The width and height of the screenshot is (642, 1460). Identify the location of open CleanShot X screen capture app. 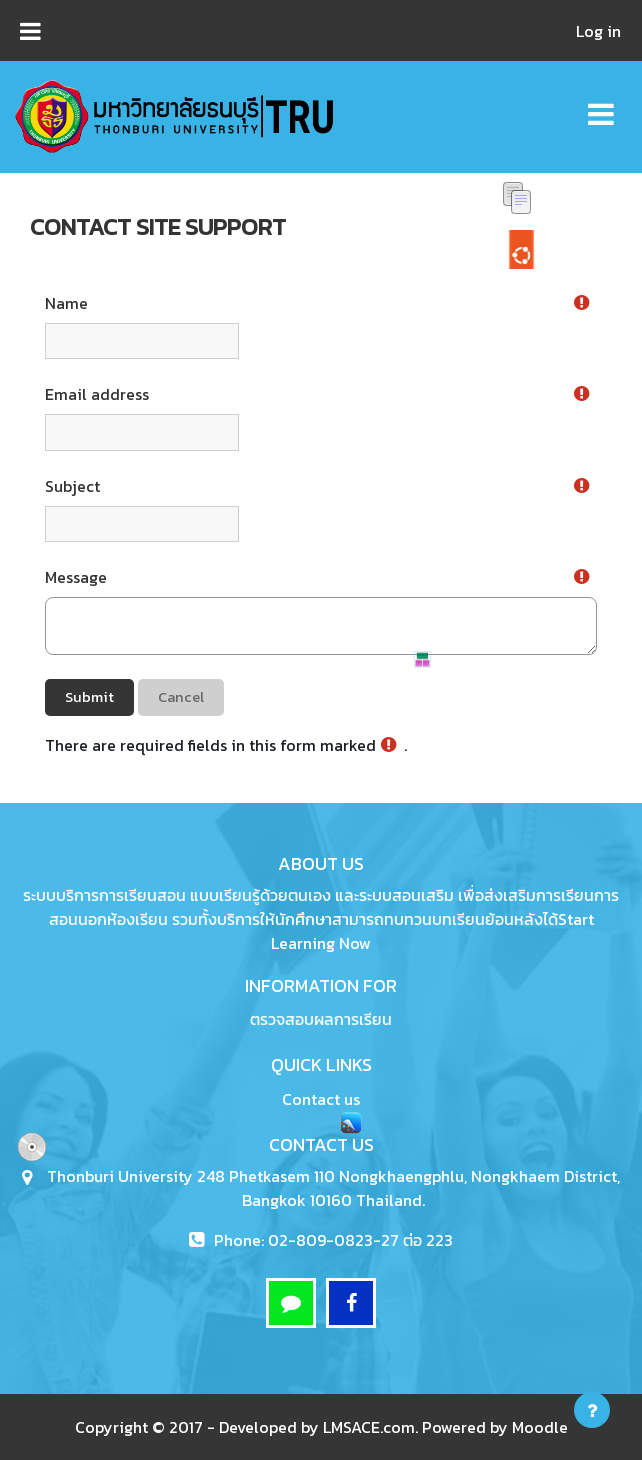
(351, 1123).